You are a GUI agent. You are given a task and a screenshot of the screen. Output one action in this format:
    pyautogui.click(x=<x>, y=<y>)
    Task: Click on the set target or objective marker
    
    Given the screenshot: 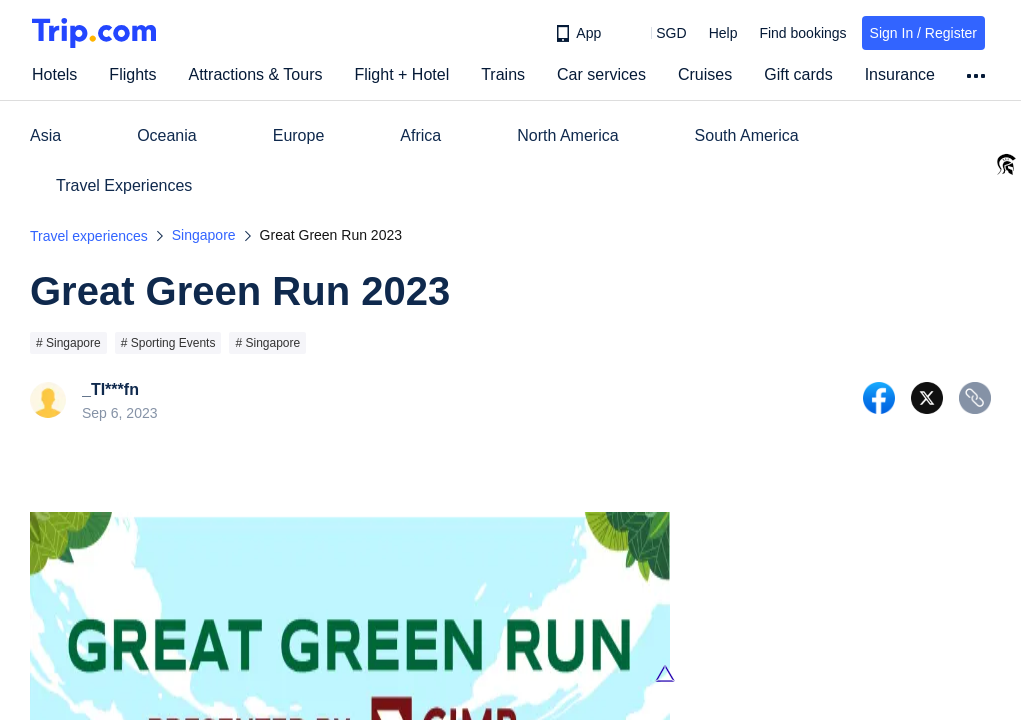 What is the action you would take?
    pyautogui.click(x=665, y=673)
    